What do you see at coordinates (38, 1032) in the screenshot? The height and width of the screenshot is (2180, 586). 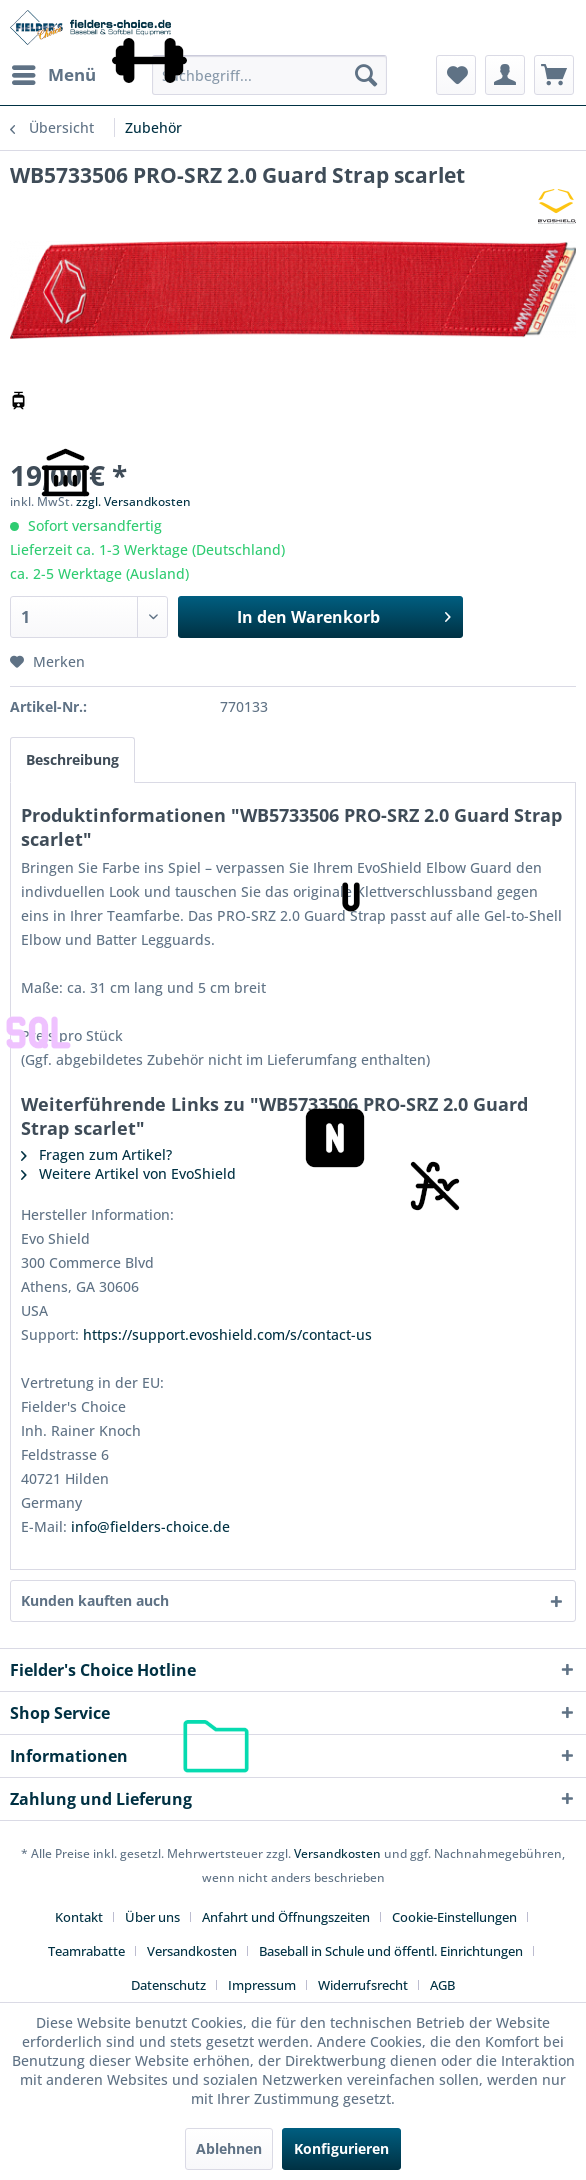 I see `access SQL database or query tools` at bounding box center [38, 1032].